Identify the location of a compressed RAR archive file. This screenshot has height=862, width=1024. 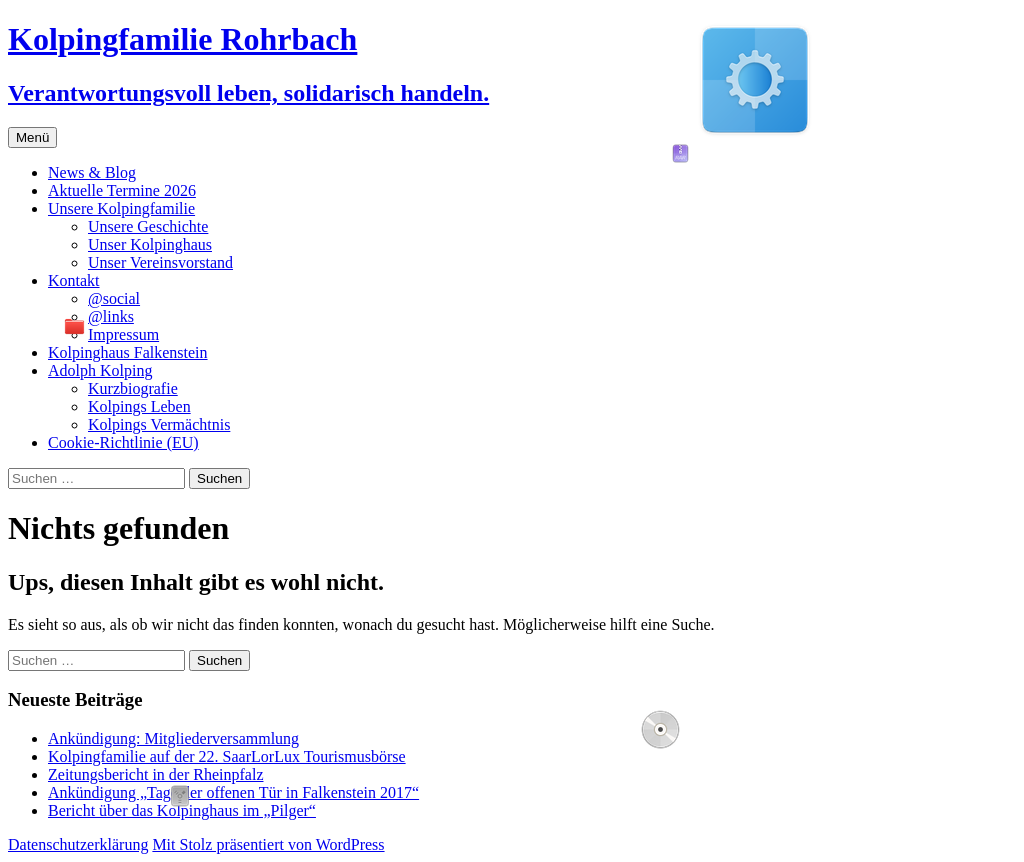
(680, 153).